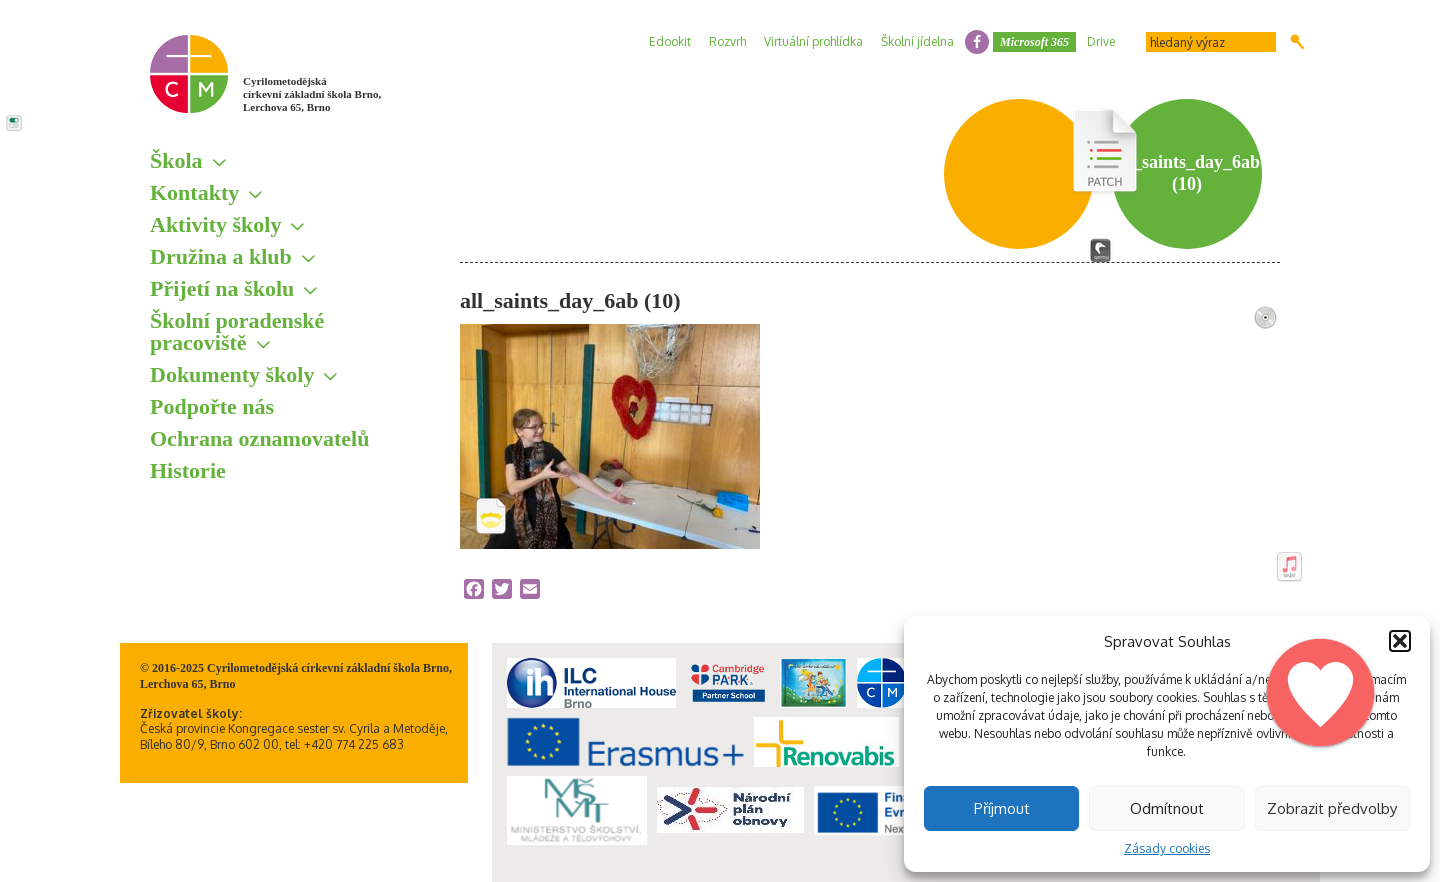 This screenshot has height=882, width=1440. Describe the element at coordinates (14, 123) in the screenshot. I see `open gnome tweaks to customize desktop settings` at that location.